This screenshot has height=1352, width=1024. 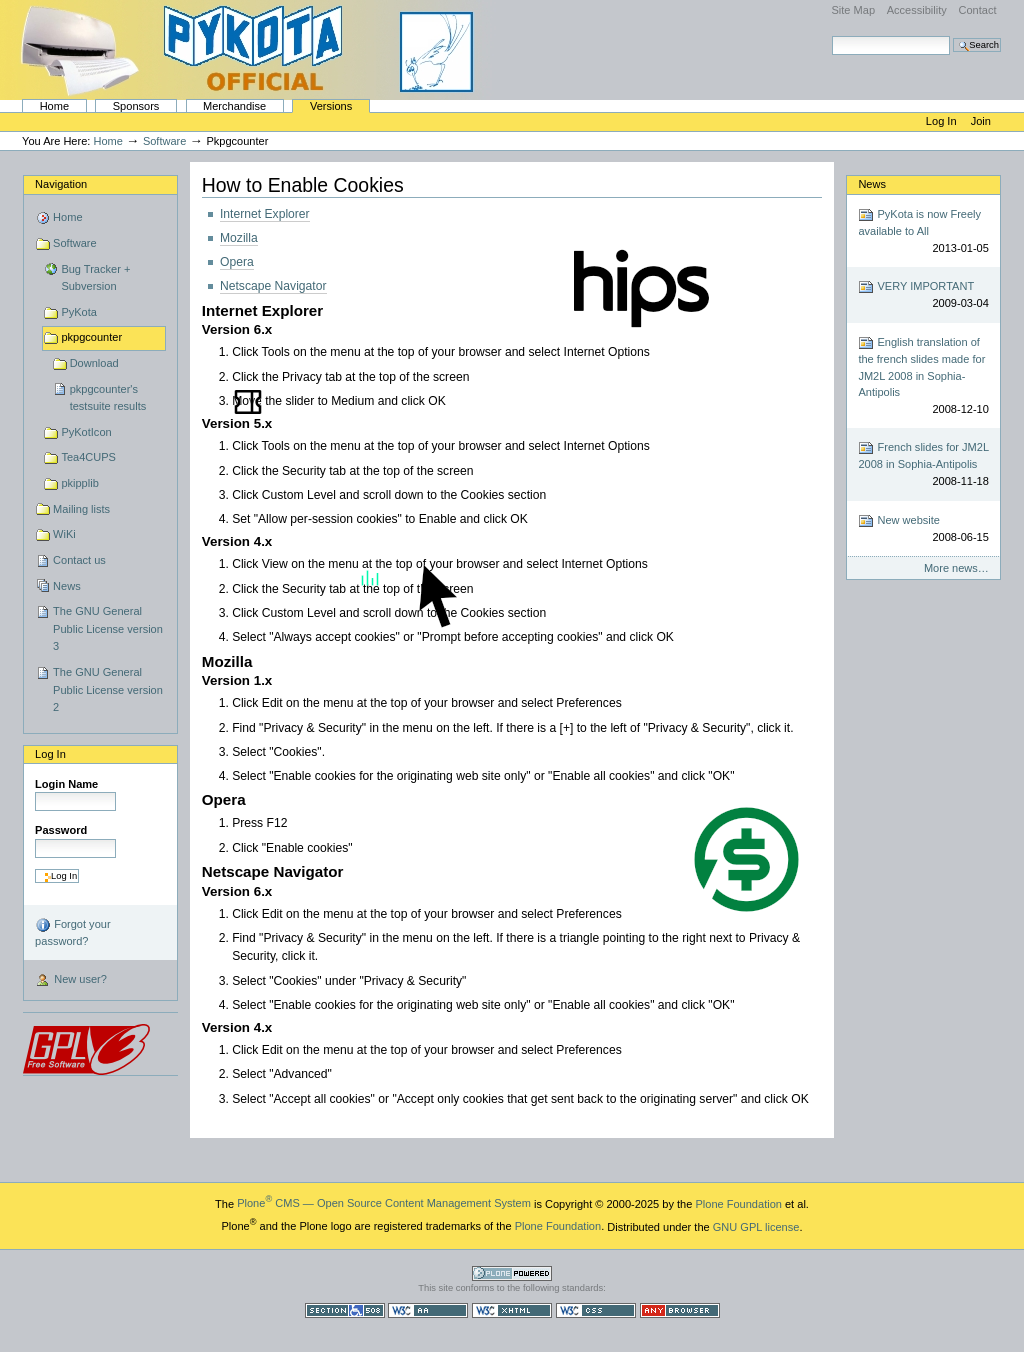 I want to click on view available coupons or vouchers, so click(x=248, y=402).